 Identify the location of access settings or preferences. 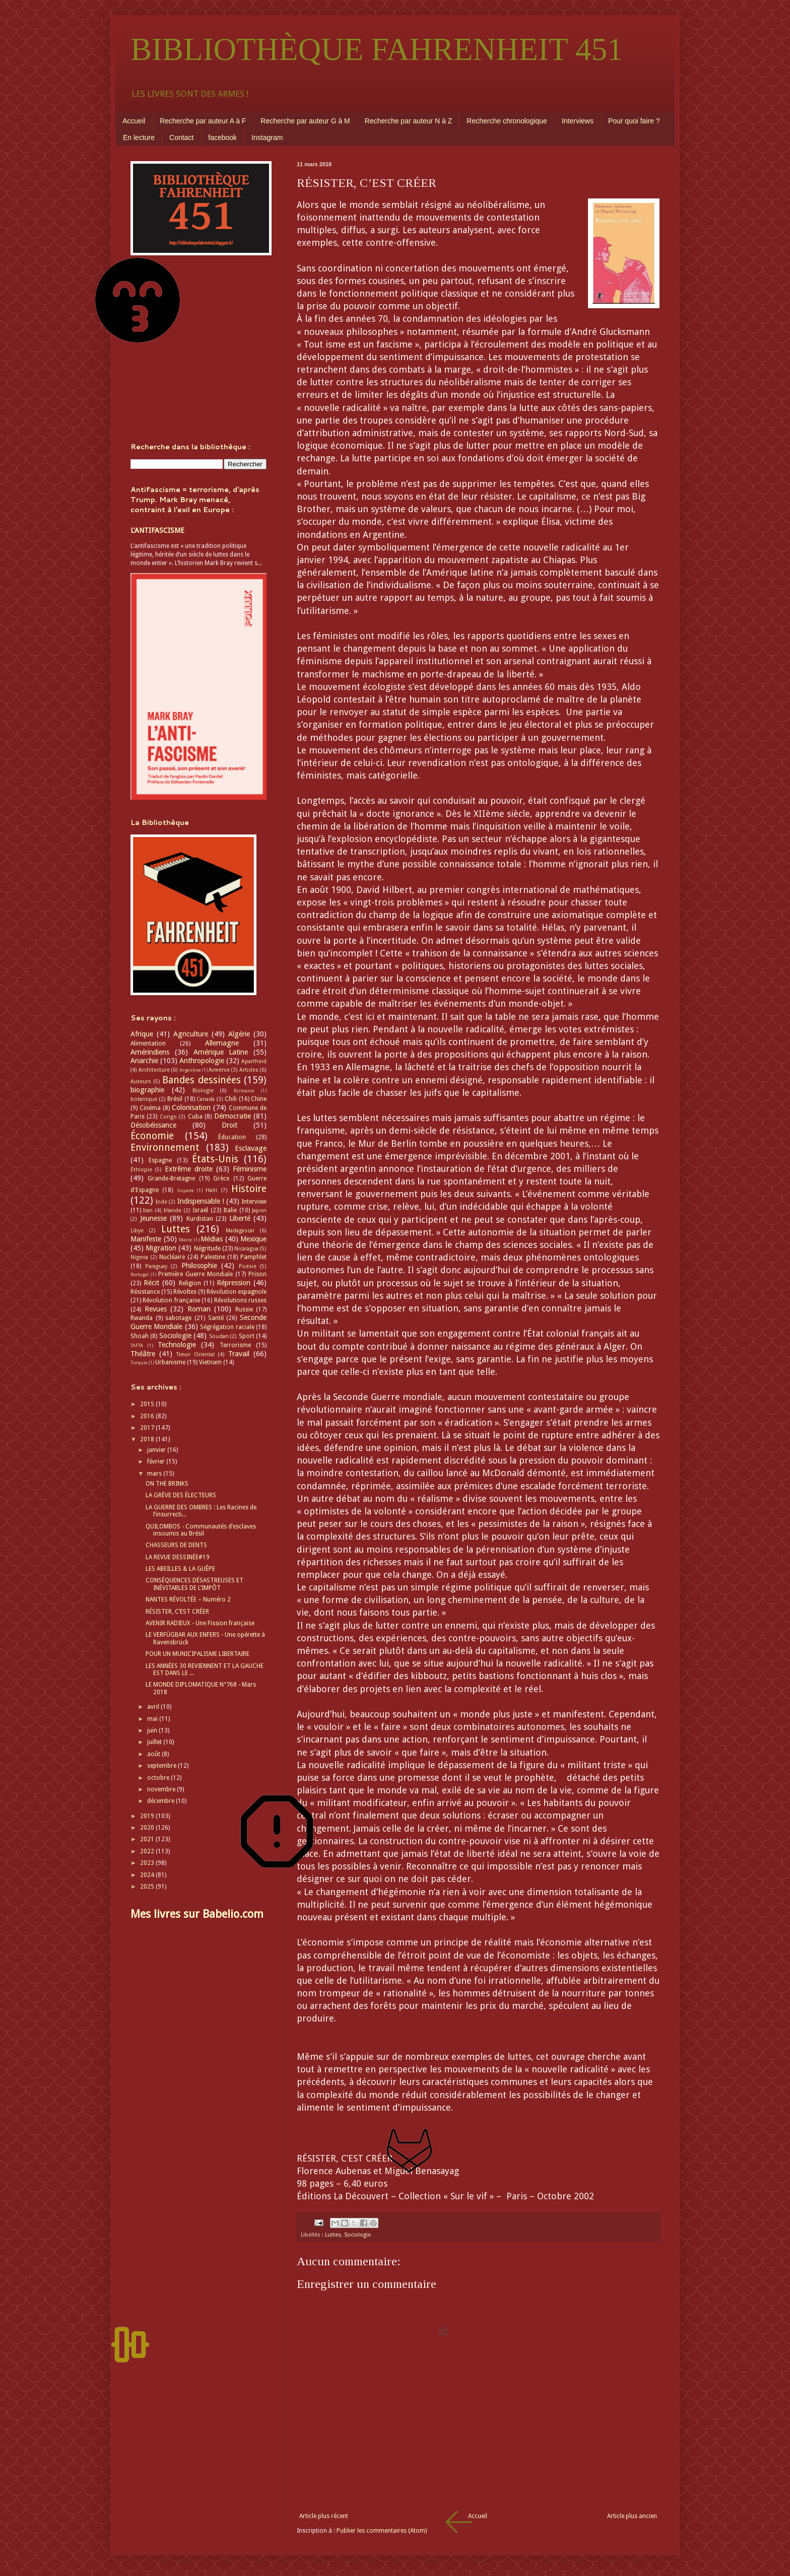
(443, 2331).